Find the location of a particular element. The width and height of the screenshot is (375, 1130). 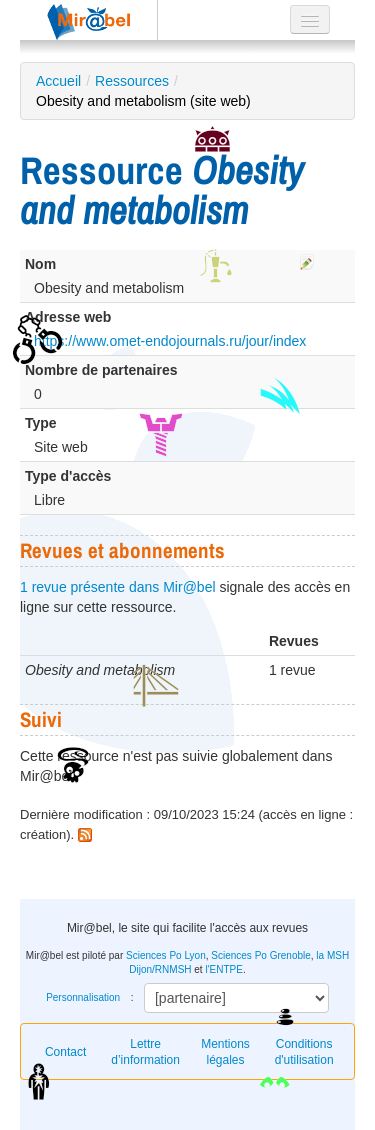

view bridge or infrastructure locations is located at coordinates (156, 685).